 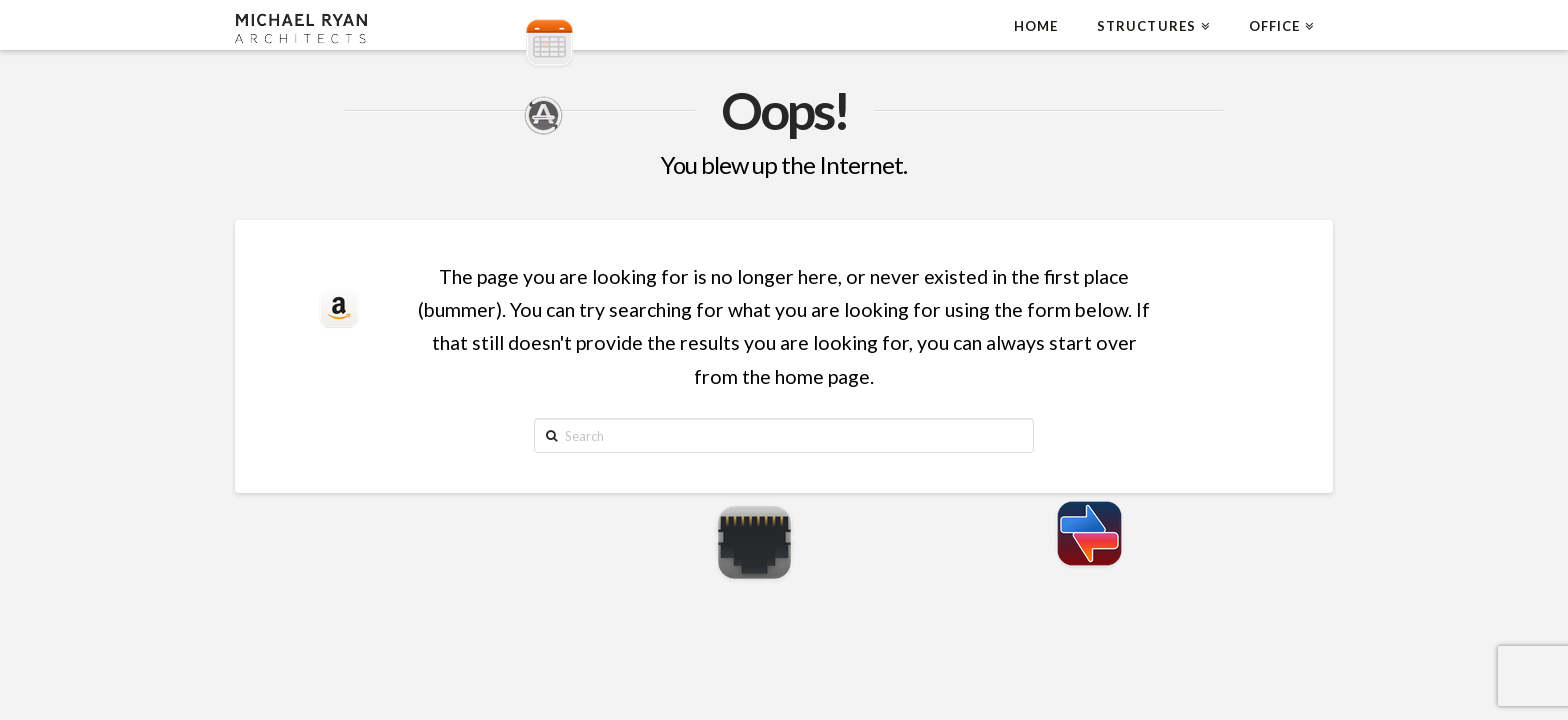 I want to click on open the Amazon shopping app, so click(x=339, y=308).